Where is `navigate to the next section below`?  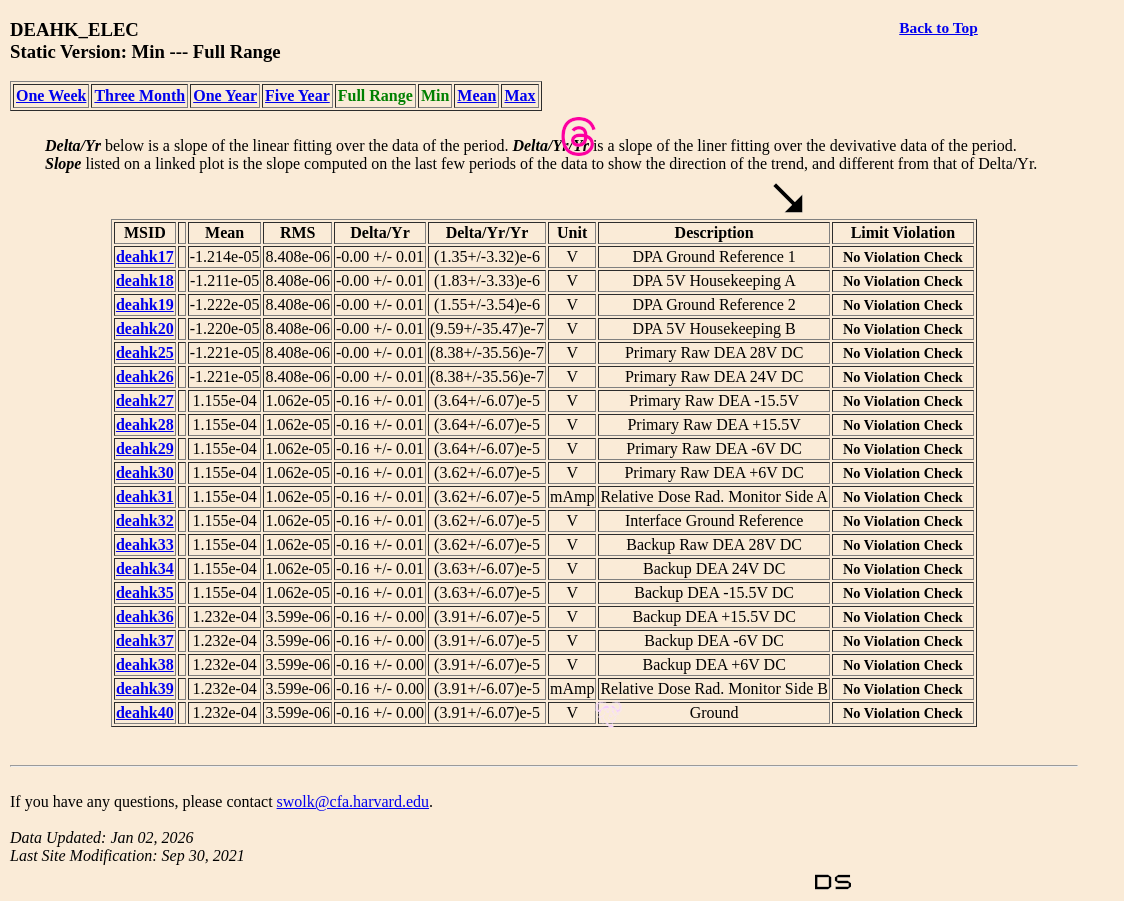
navigate to the next section below is located at coordinates (788, 198).